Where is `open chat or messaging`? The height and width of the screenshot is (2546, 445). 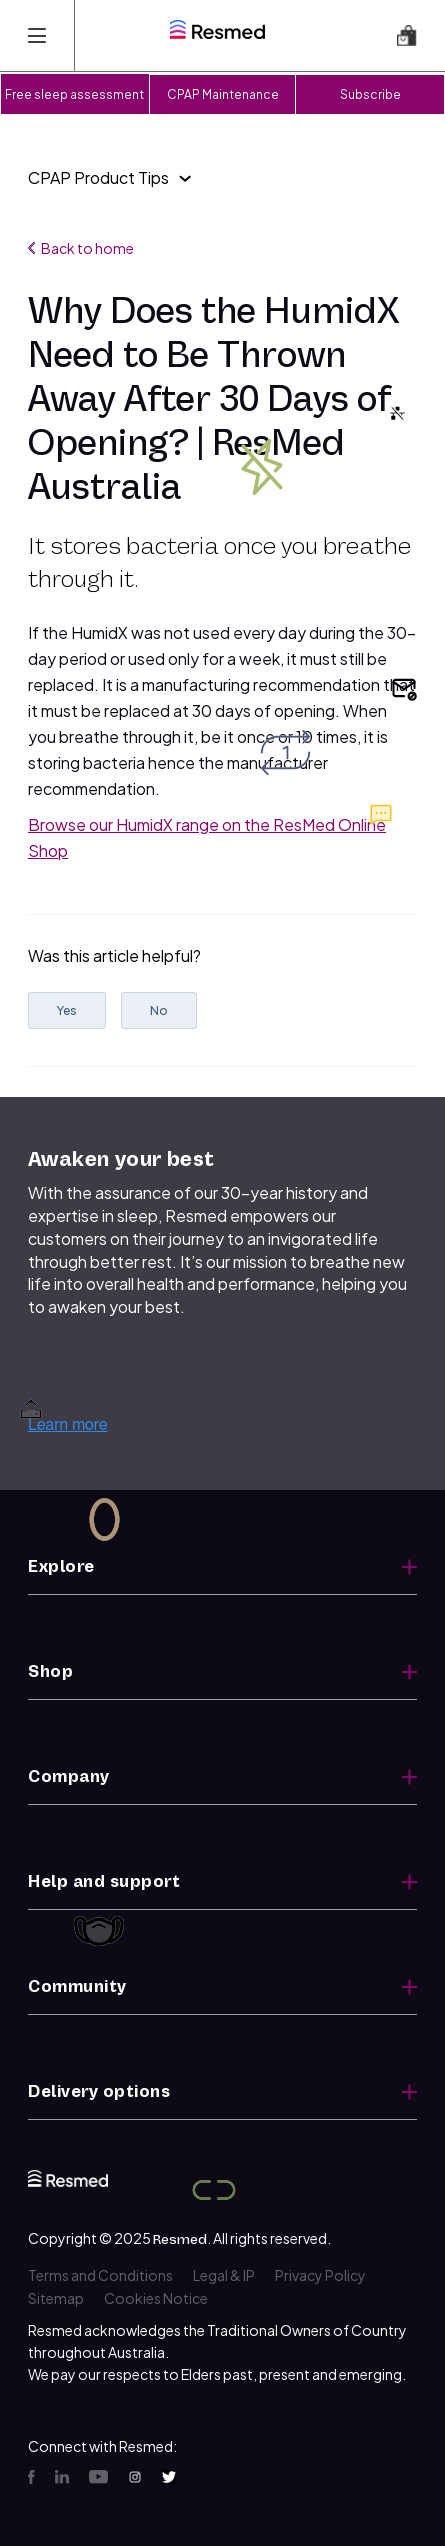 open chat or messaging is located at coordinates (381, 813).